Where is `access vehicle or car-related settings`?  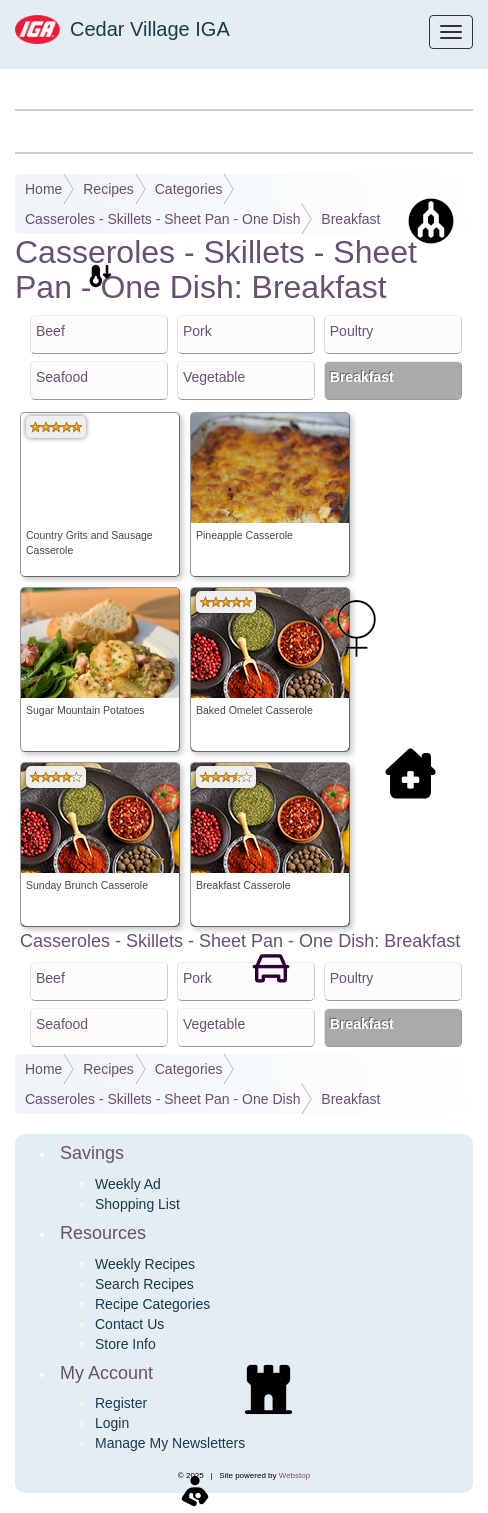 access vehicle or car-related settings is located at coordinates (271, 969).